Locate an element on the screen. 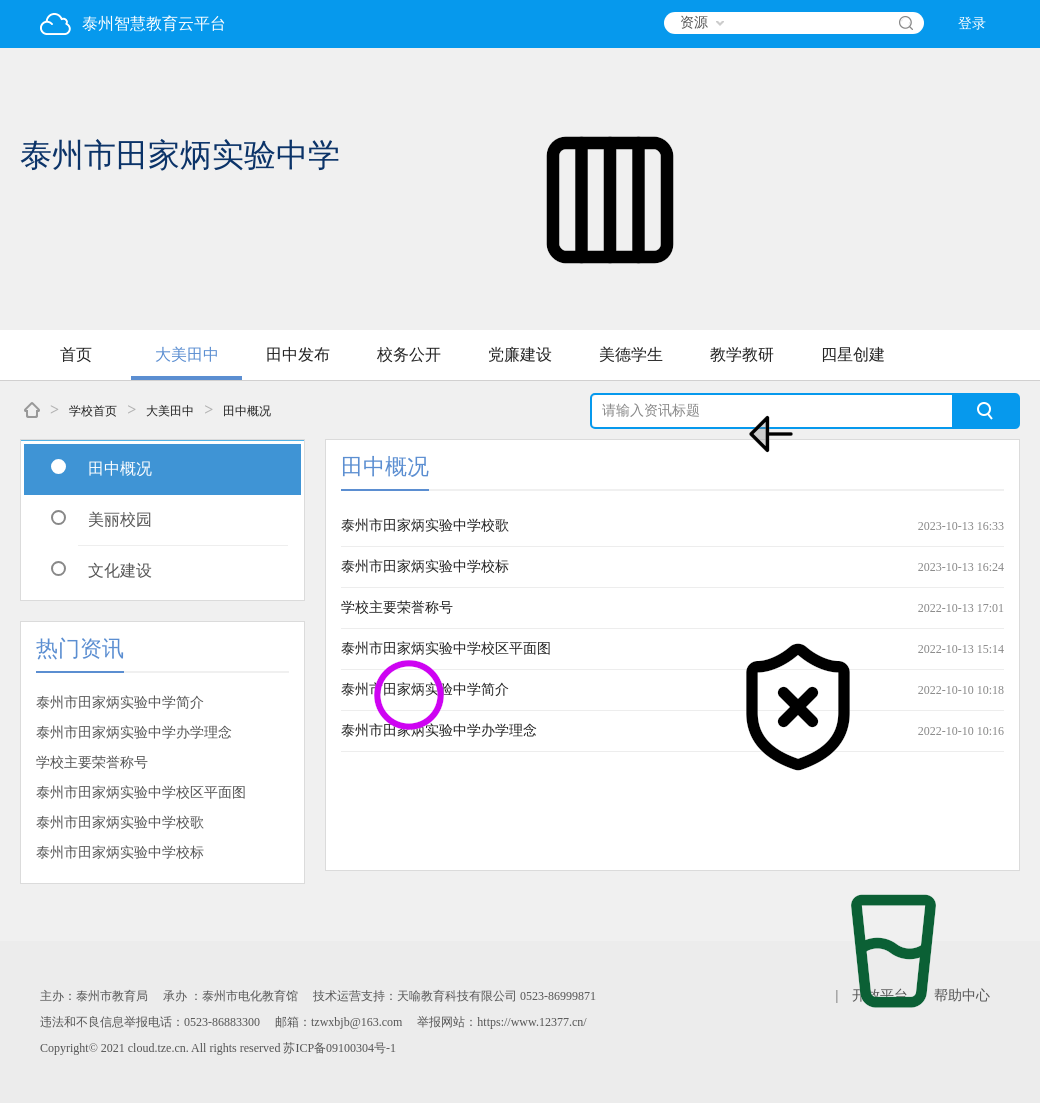 Image resolution: width=1040 pixels, height=1103 pixels. go back to previous screen is located at coordinates (771, 434).